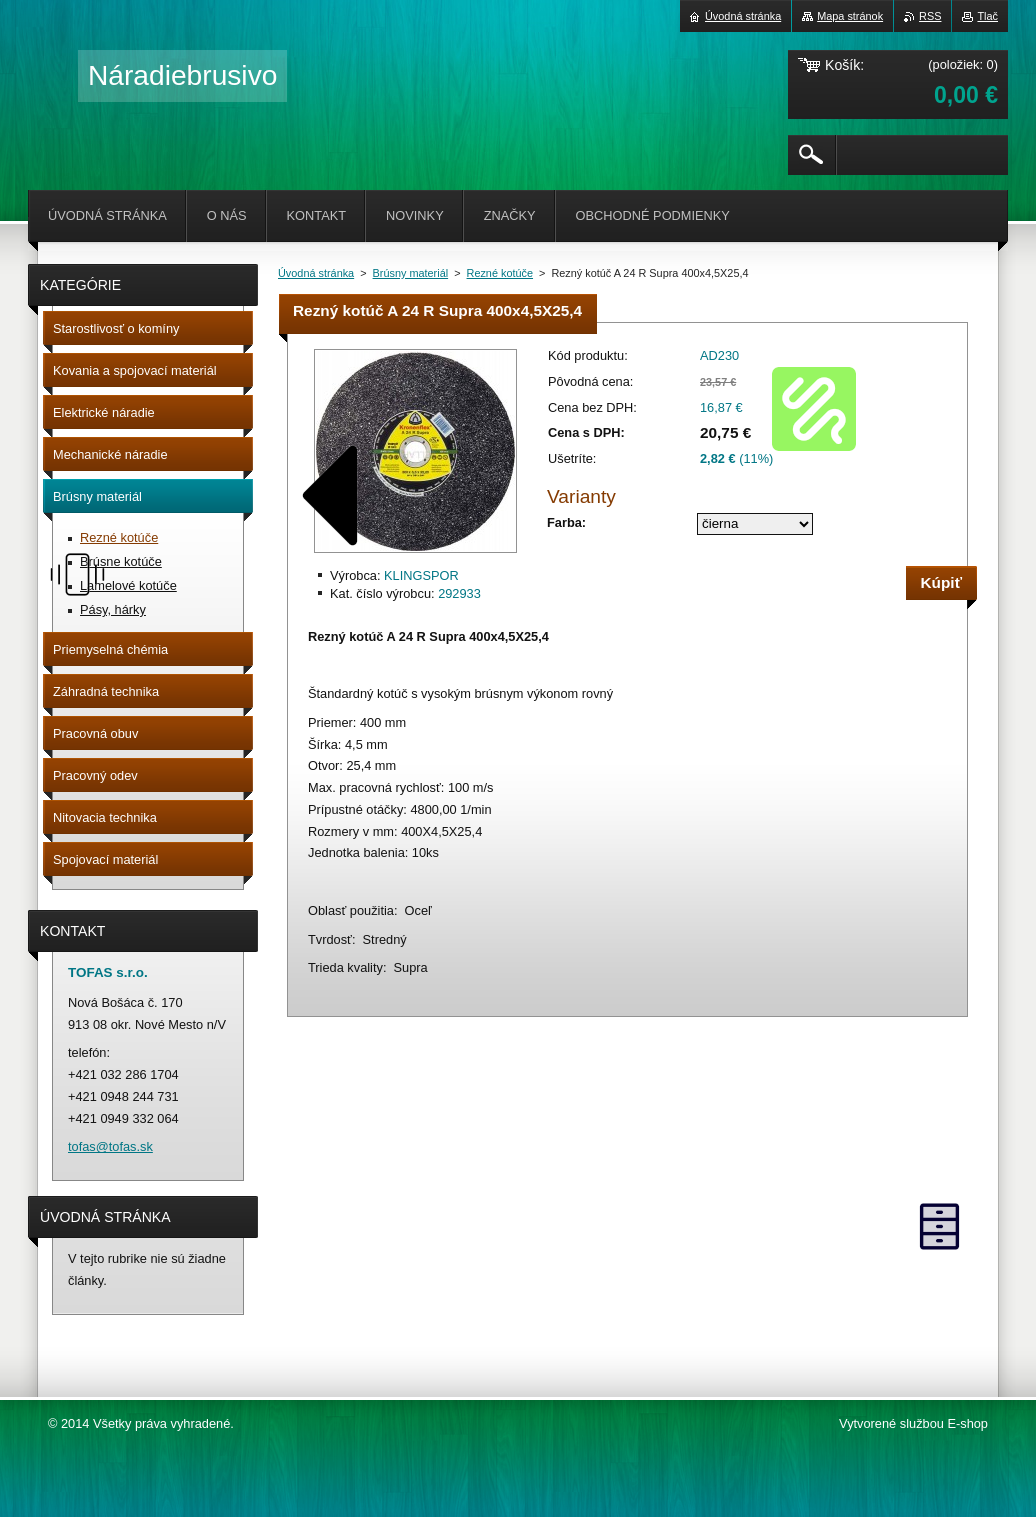 This screenshot has width=1036, height=1517. Describe the element at coordinates (334, 495) in the screenshot. I see `go back to the previous screen` at that location.